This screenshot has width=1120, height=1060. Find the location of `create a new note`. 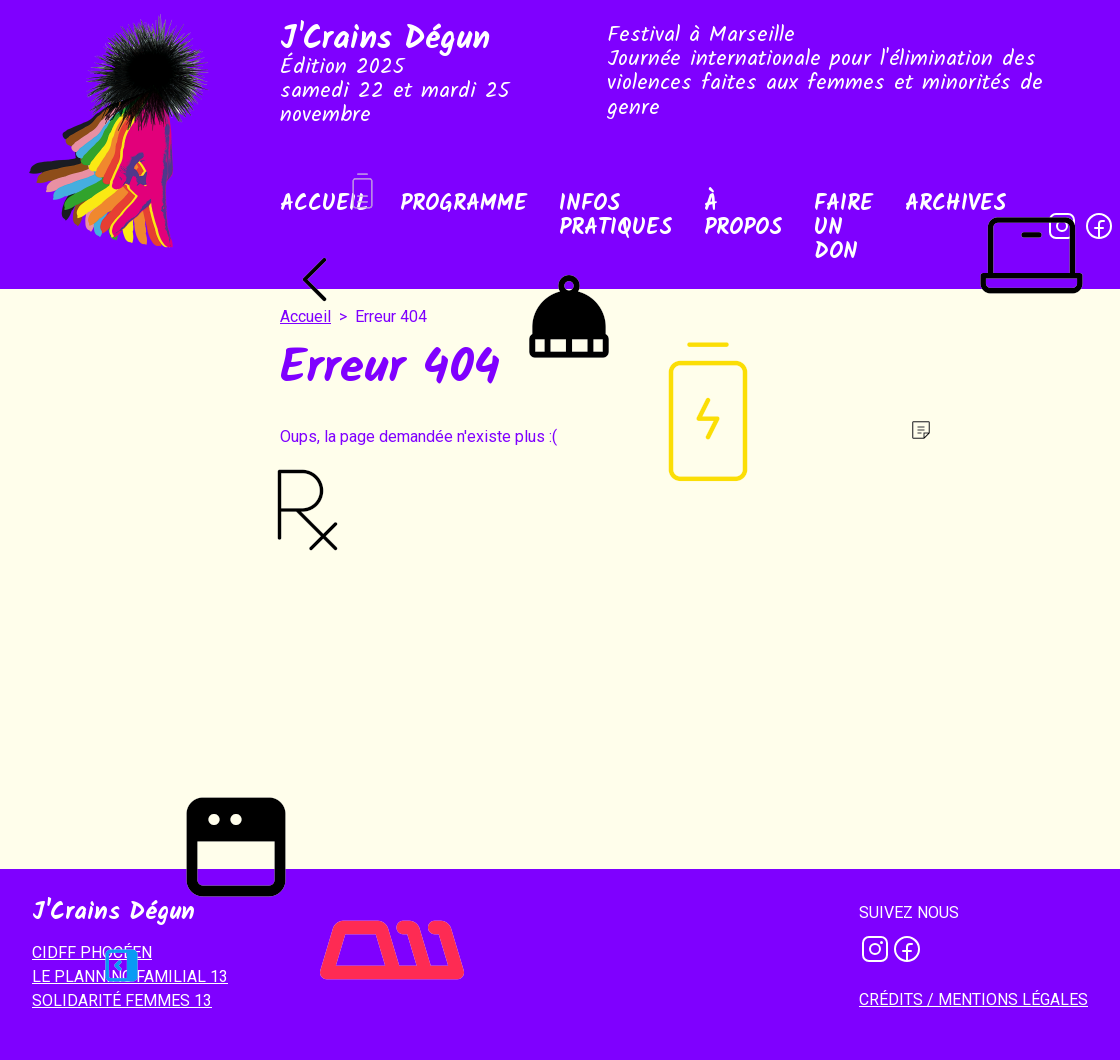

create a new note is located at coordinates (921, 430).